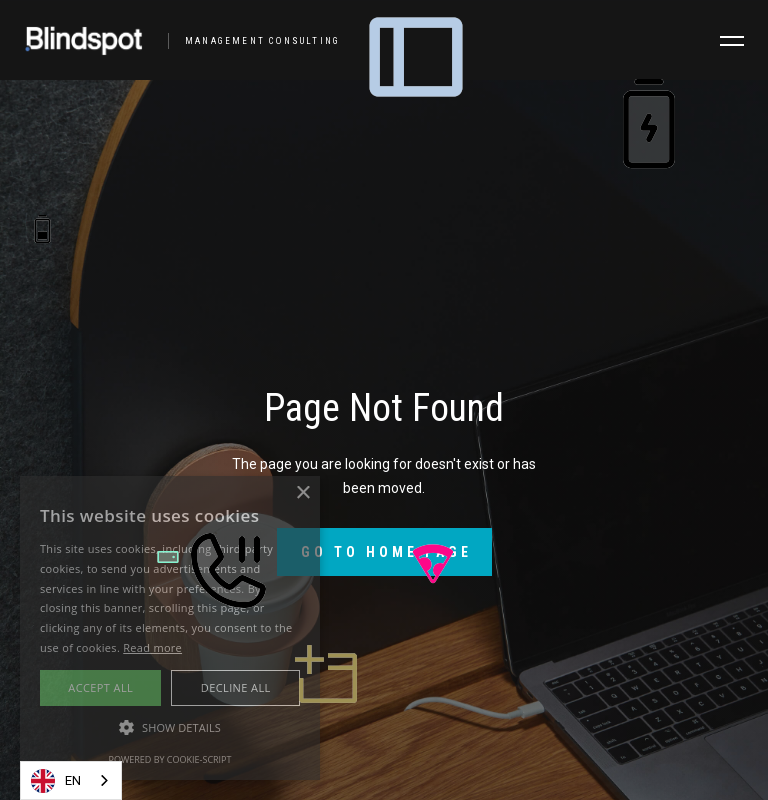 The width and height of the screenshot is (768, 800). What do you see at coordinates (328, 674) in the screenshot?
I see `open a new empty window` at bounding box center [328, 674].